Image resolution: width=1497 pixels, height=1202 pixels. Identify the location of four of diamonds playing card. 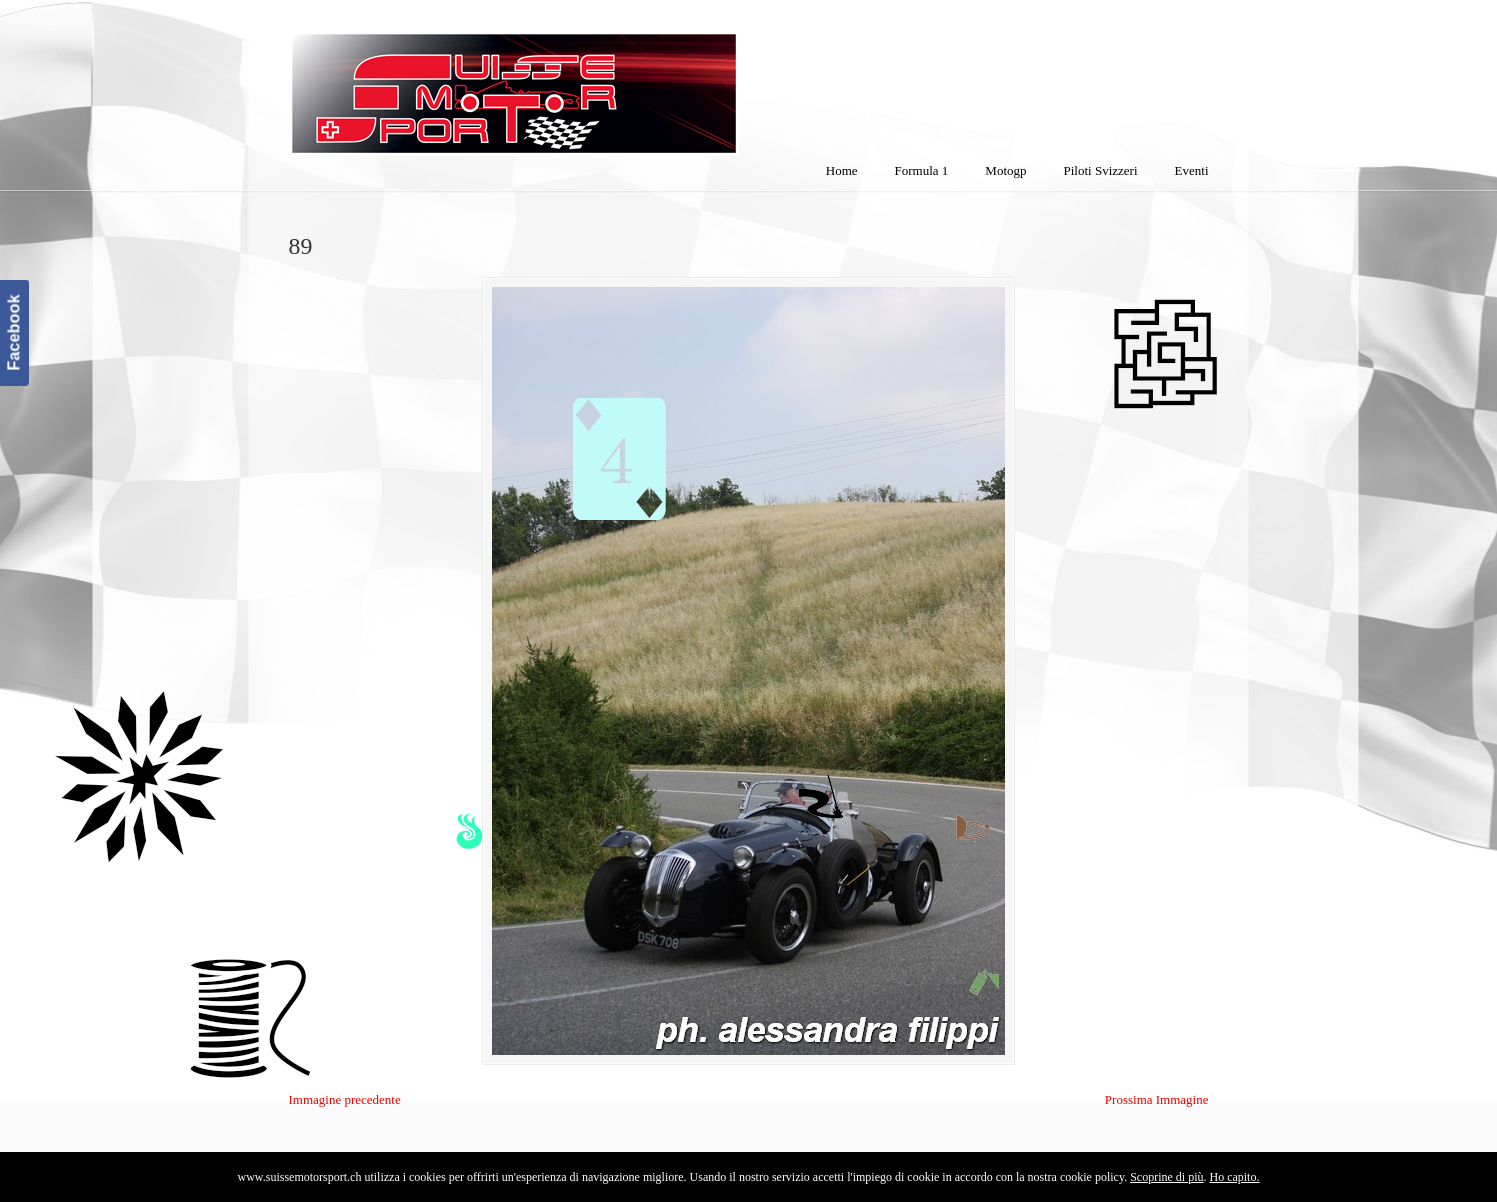
(619, 459).